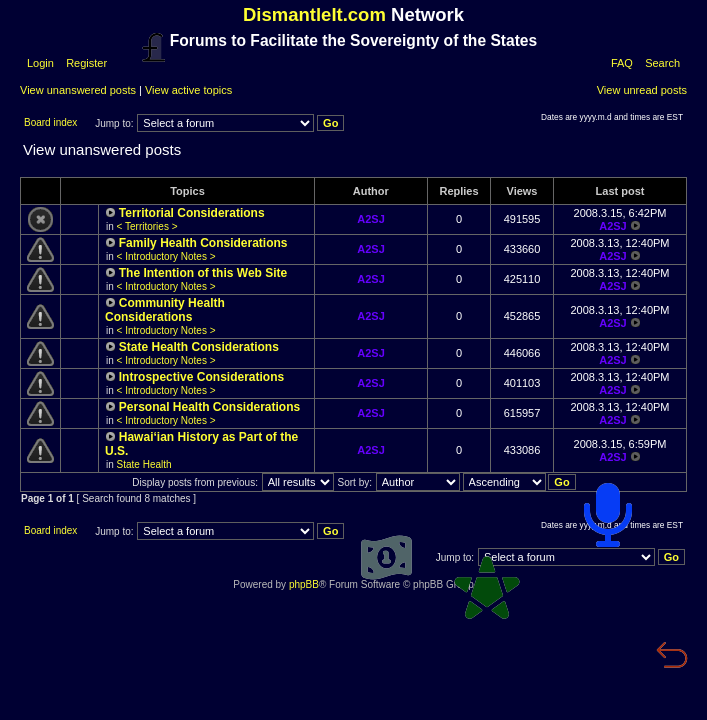 The width and height of the screenshot is (707, 720). What do you see at coordinates (672, 656) in the screenshot?
I see `undo previous action` at bounding box center [672, 656].